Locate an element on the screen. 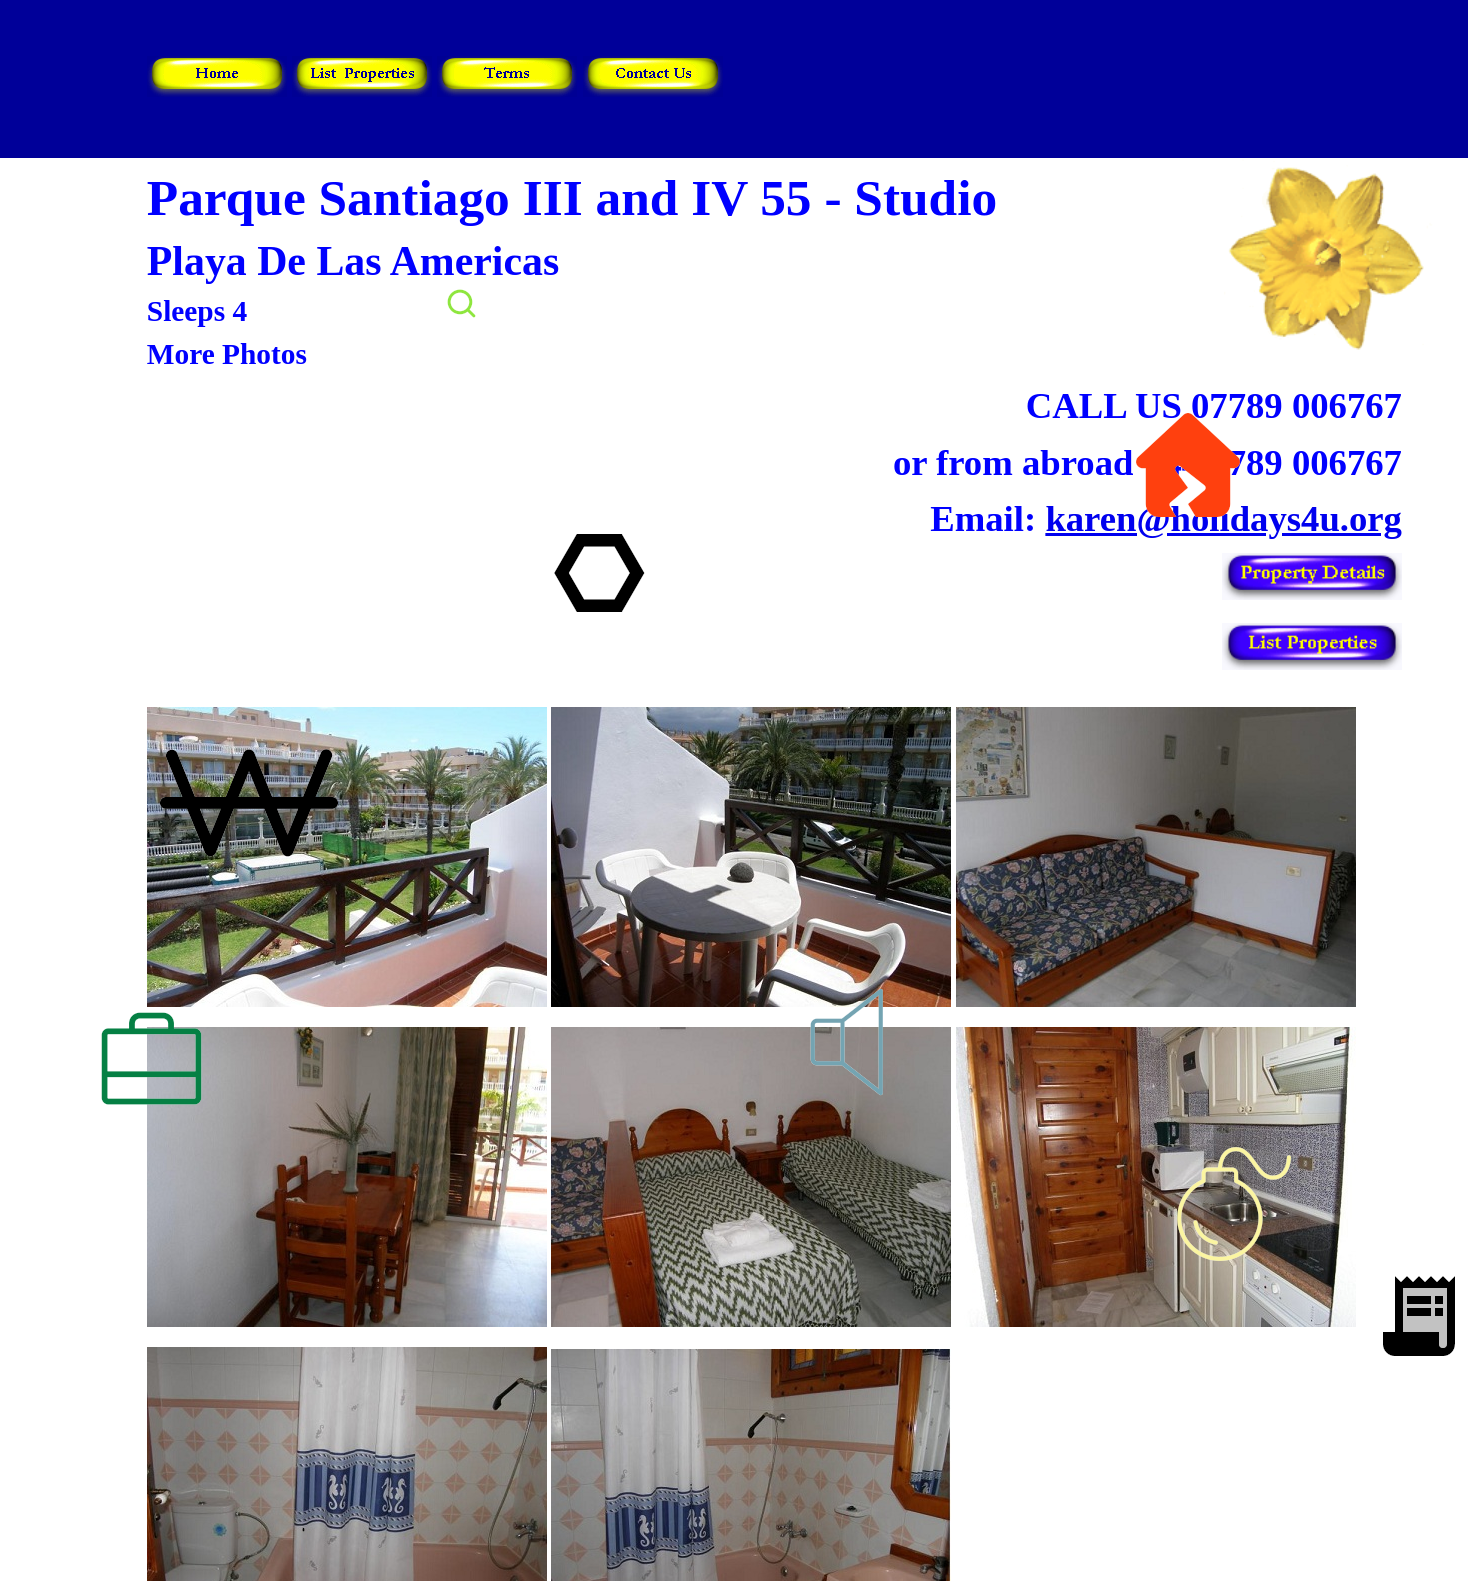  indicates no cellular signal available is located at coordinates (320, 1517).